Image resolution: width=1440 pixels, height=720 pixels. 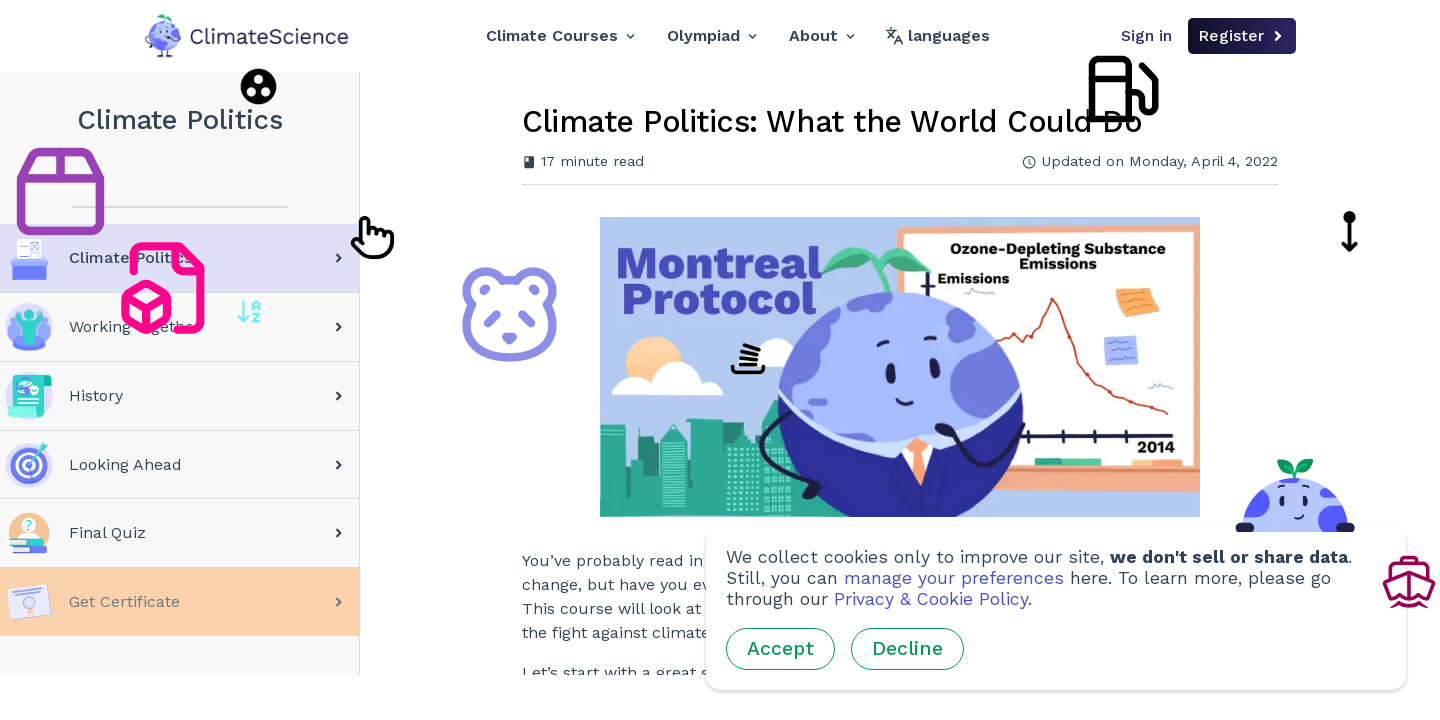 I want to click on view or manage group workspaces, so click(x=258, y=86).